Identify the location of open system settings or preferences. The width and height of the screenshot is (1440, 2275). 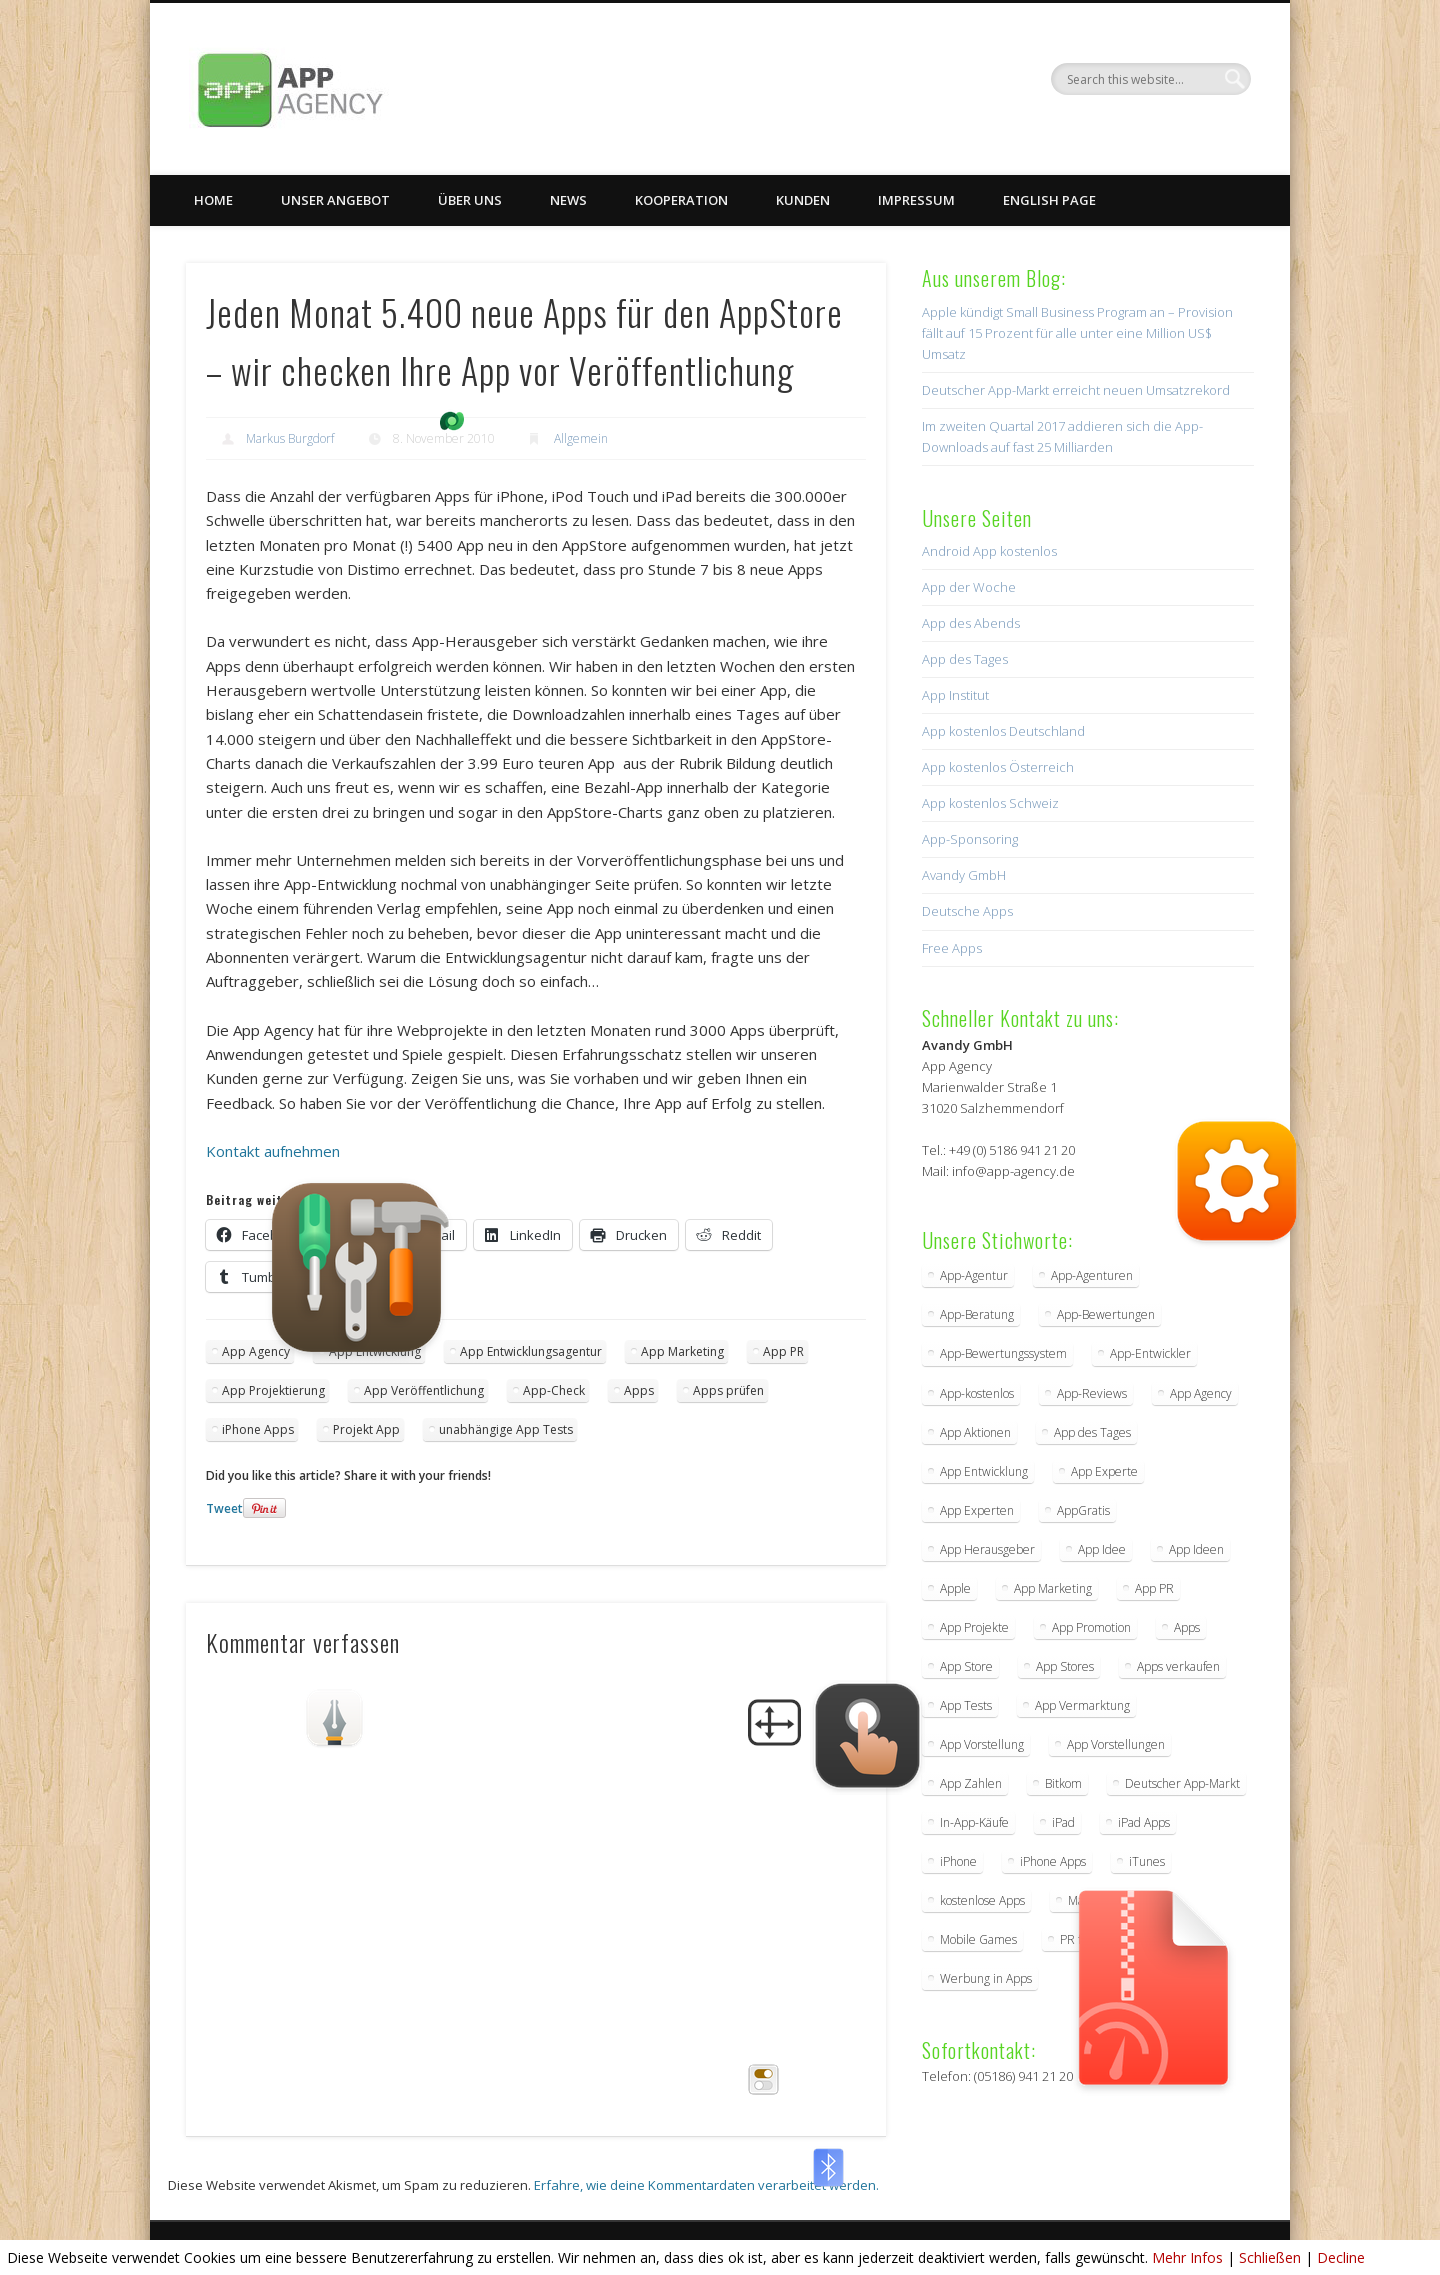
(763, 2079).